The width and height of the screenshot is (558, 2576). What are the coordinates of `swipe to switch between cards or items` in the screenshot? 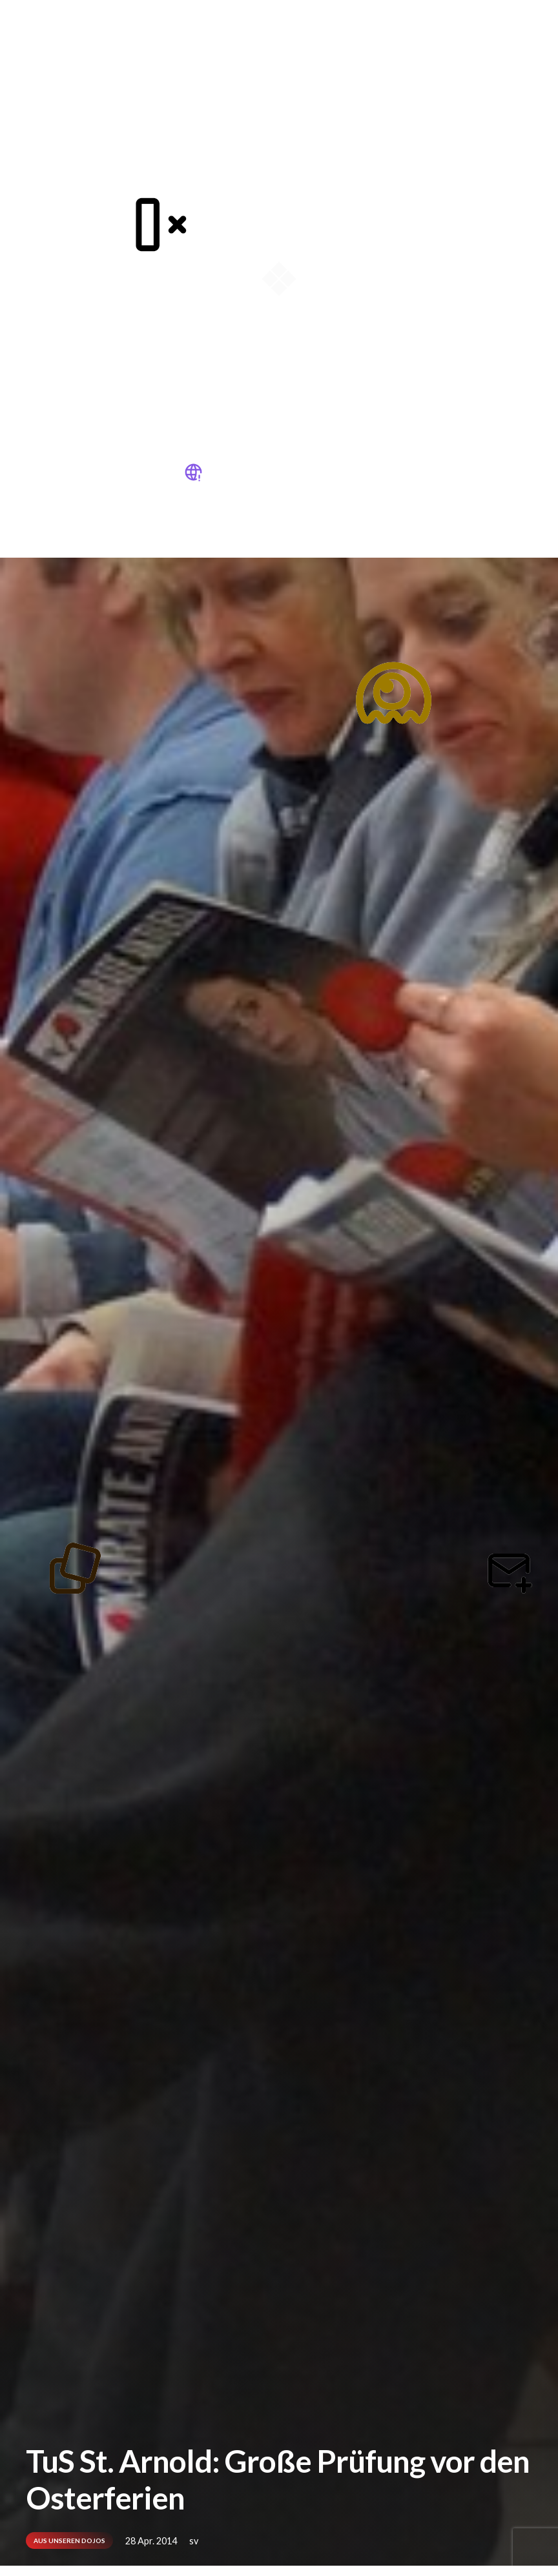 It's located at (75, 1568).